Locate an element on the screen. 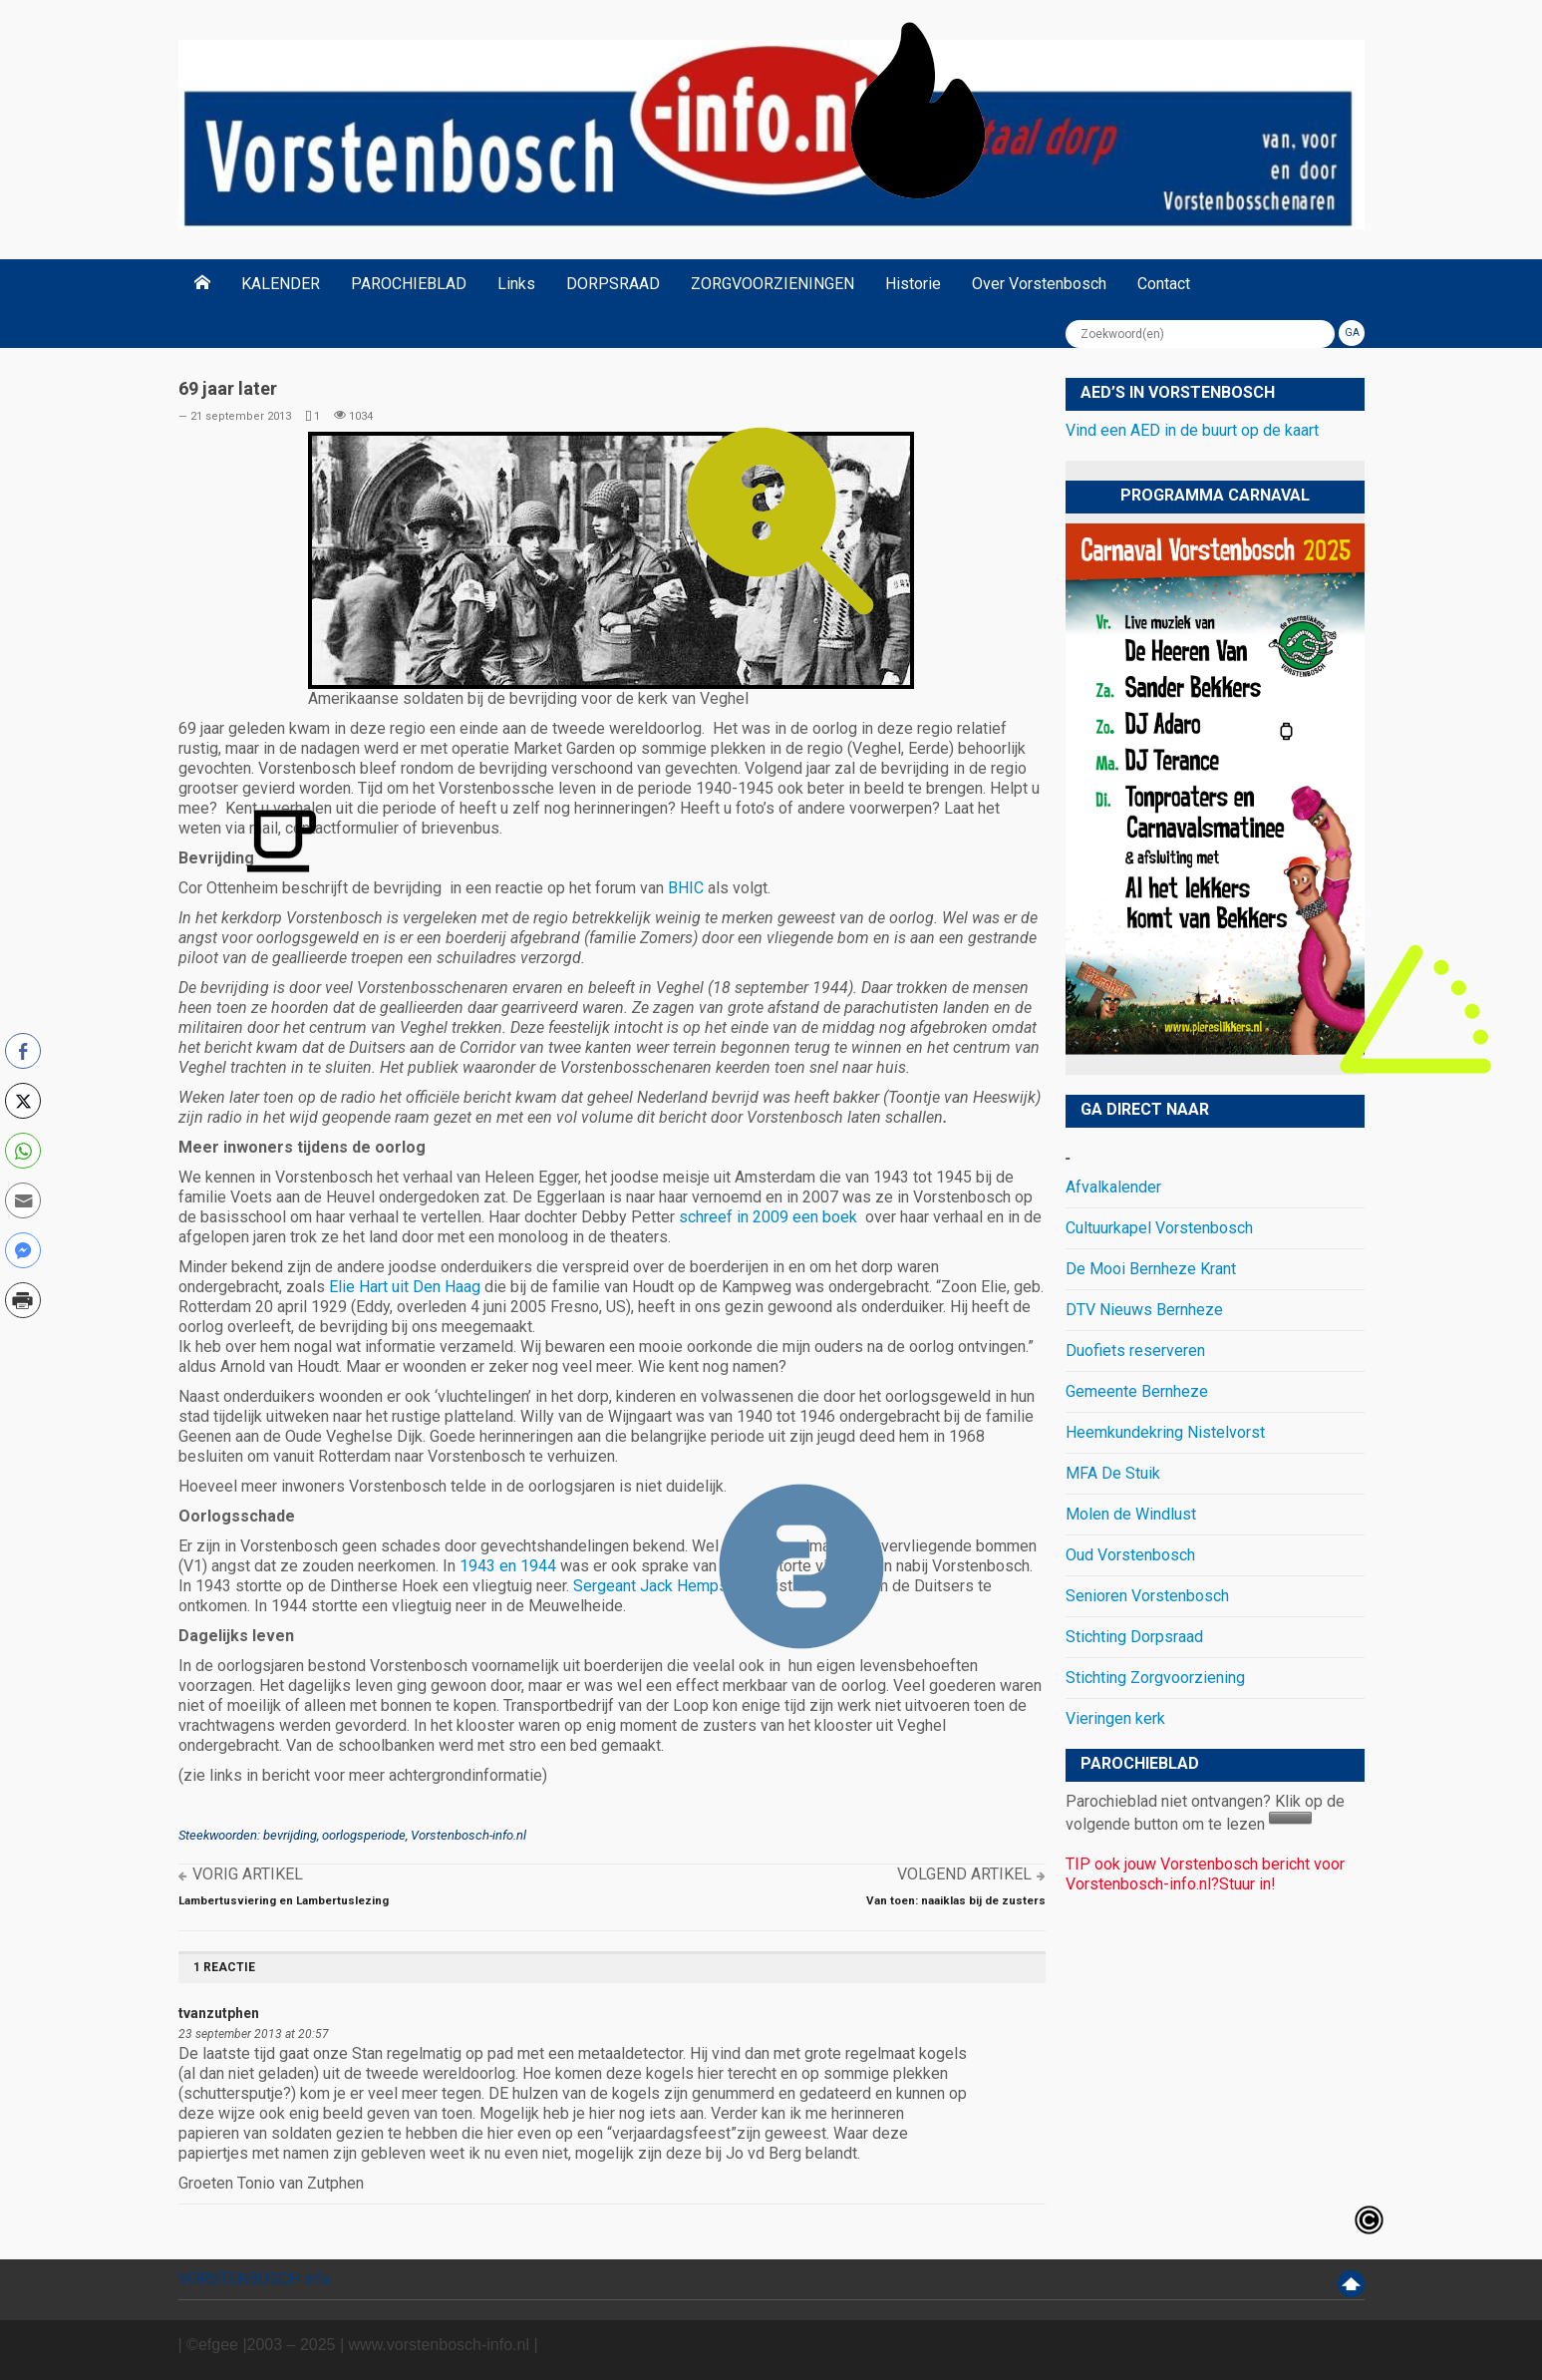  access smartwatch settings is located at coordinates (1286, 731).